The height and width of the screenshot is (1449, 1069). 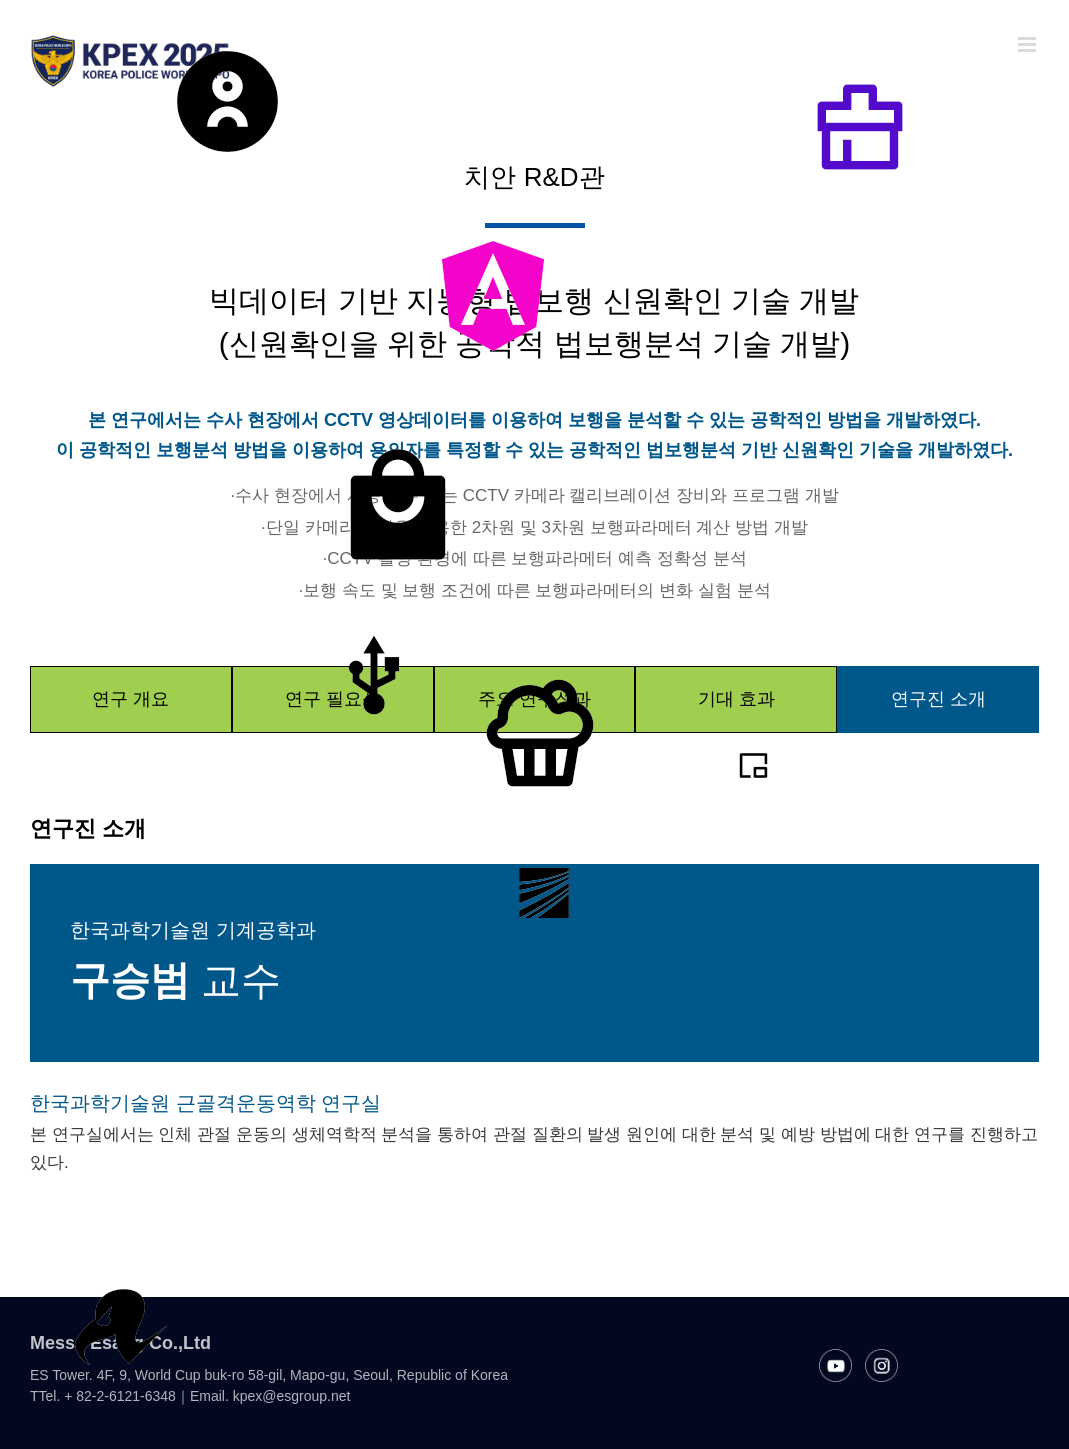 What do you see at coordinates (753, 765) in the screenshot?
I see `enable picture-in-picture mode` at bounding box center [753, 765].